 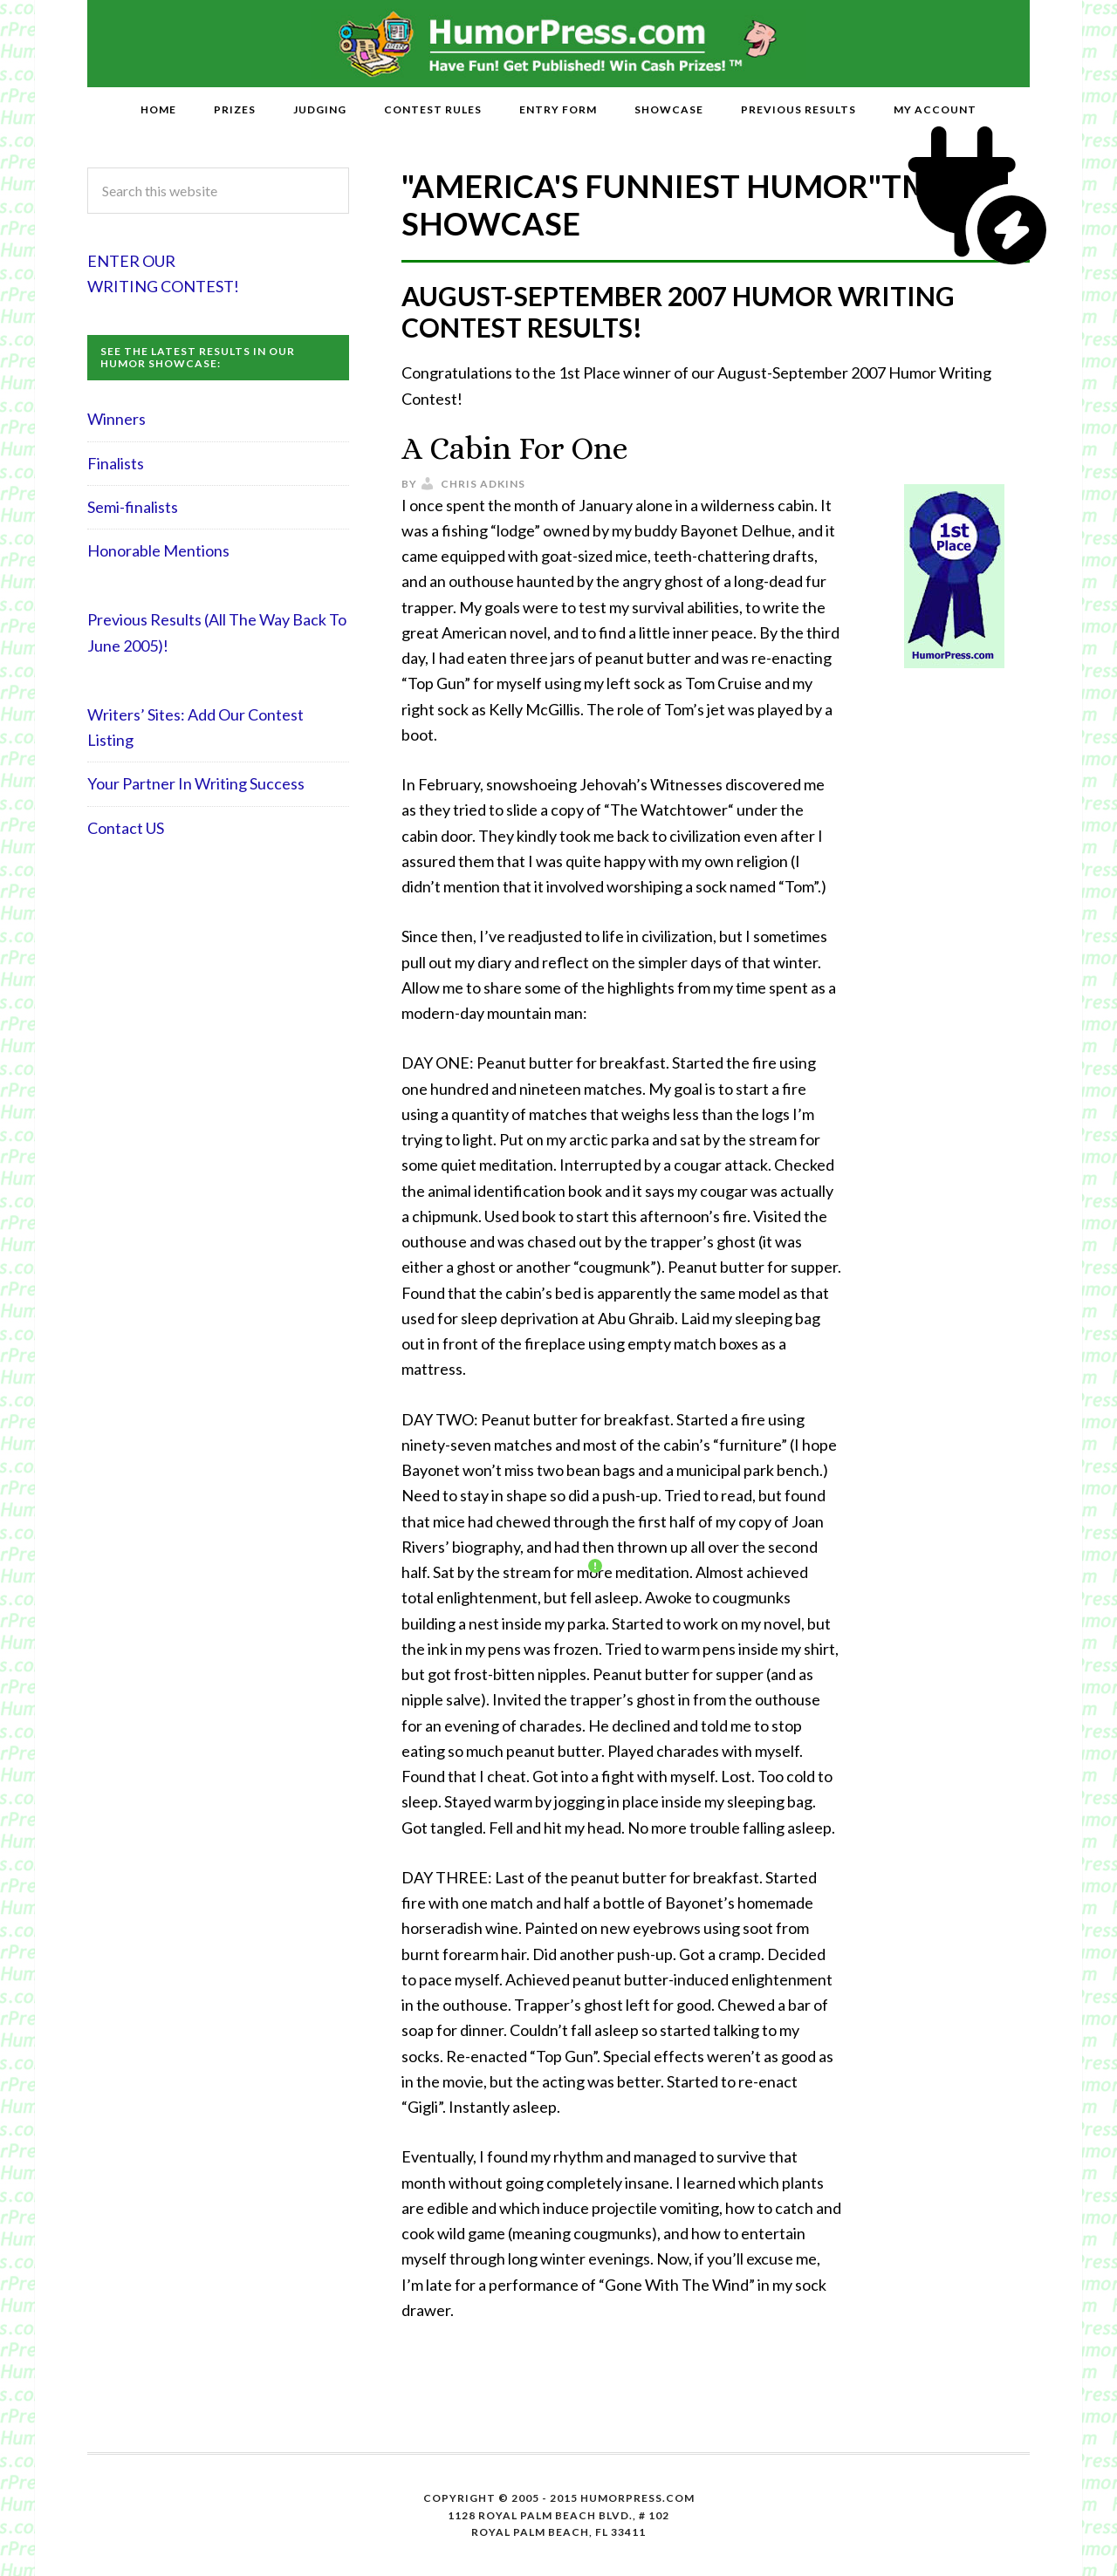 I want to click on indicates active power connection or charging, so click(x=970, y=195).